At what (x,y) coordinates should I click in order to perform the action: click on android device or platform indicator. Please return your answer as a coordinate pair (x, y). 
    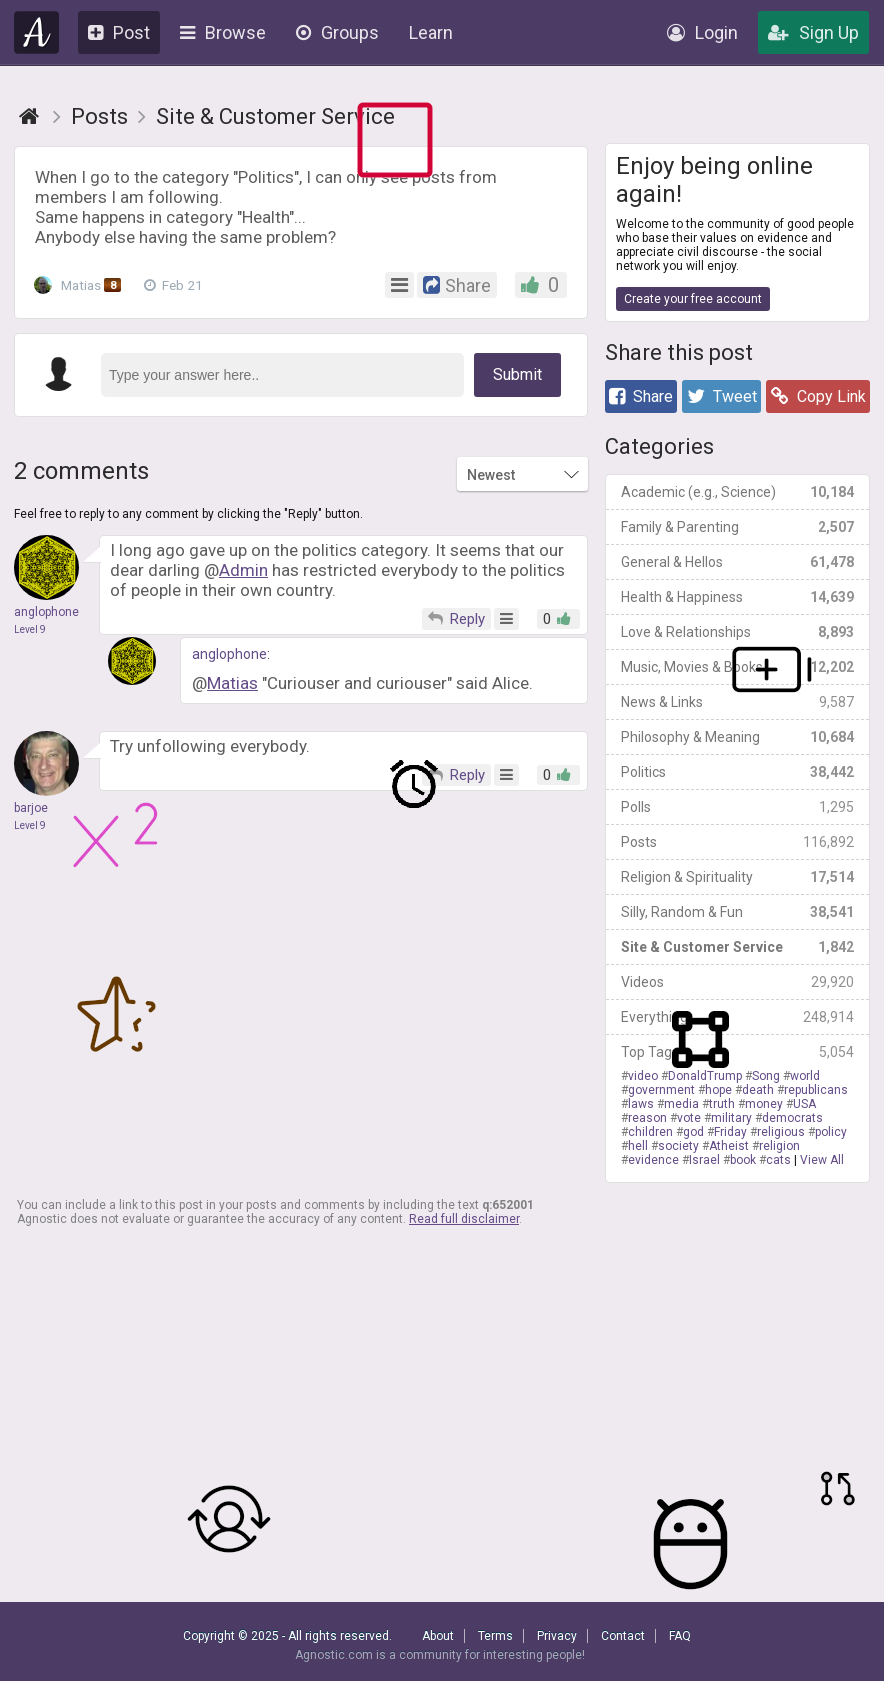
    Looking at the image, I should click on (690, 1542).